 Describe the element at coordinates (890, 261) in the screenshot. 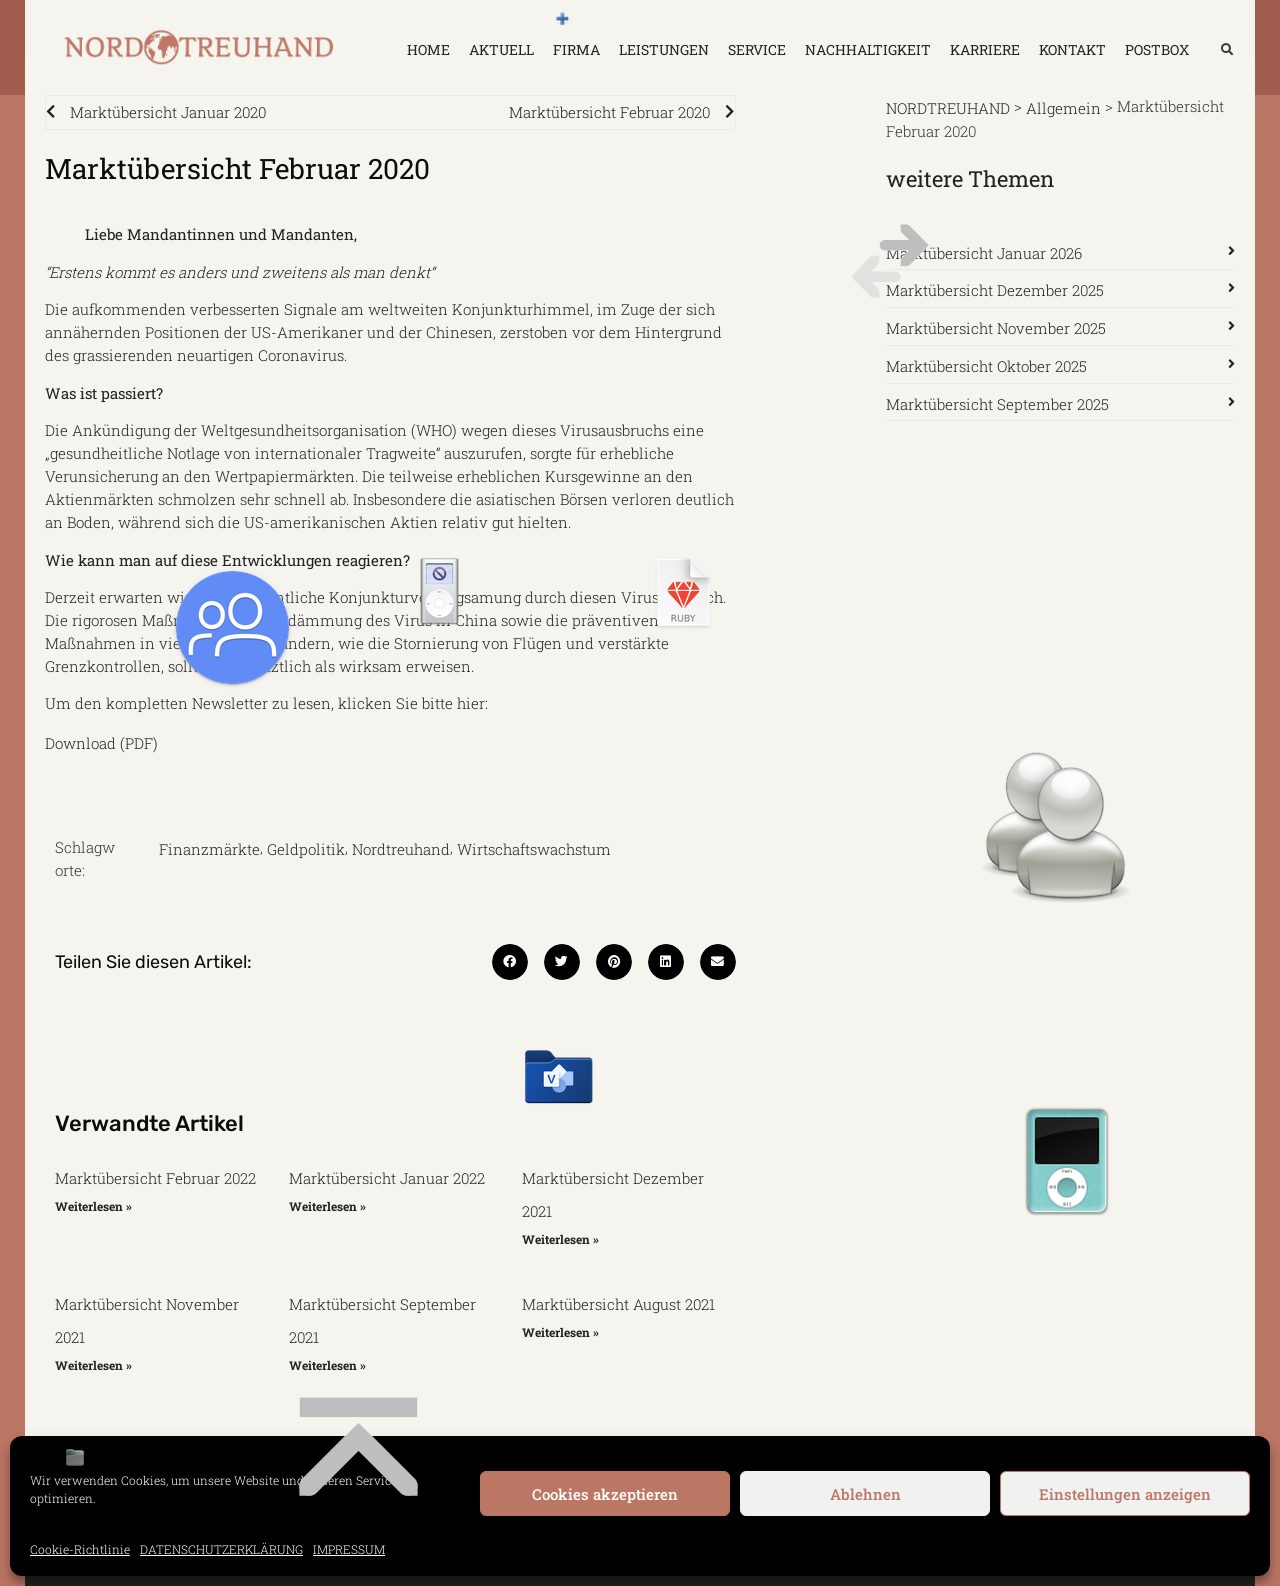

I see `indicates active data transmission on the network` at that location.